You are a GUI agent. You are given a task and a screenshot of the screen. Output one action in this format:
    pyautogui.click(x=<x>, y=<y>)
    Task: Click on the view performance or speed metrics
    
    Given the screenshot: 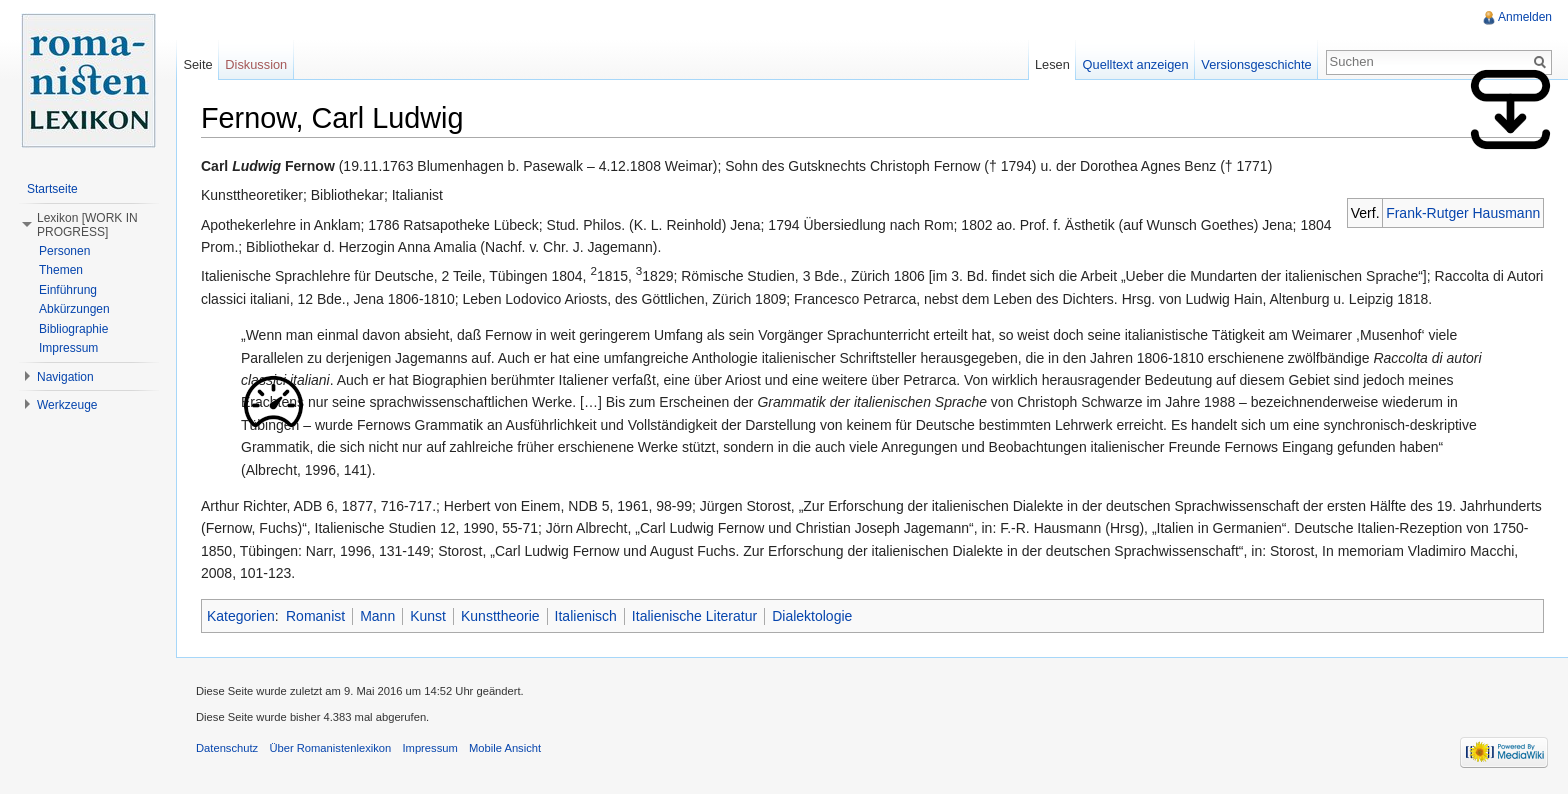 What is the action you would take?
    pyautogui.click(x=273, y=401)
    